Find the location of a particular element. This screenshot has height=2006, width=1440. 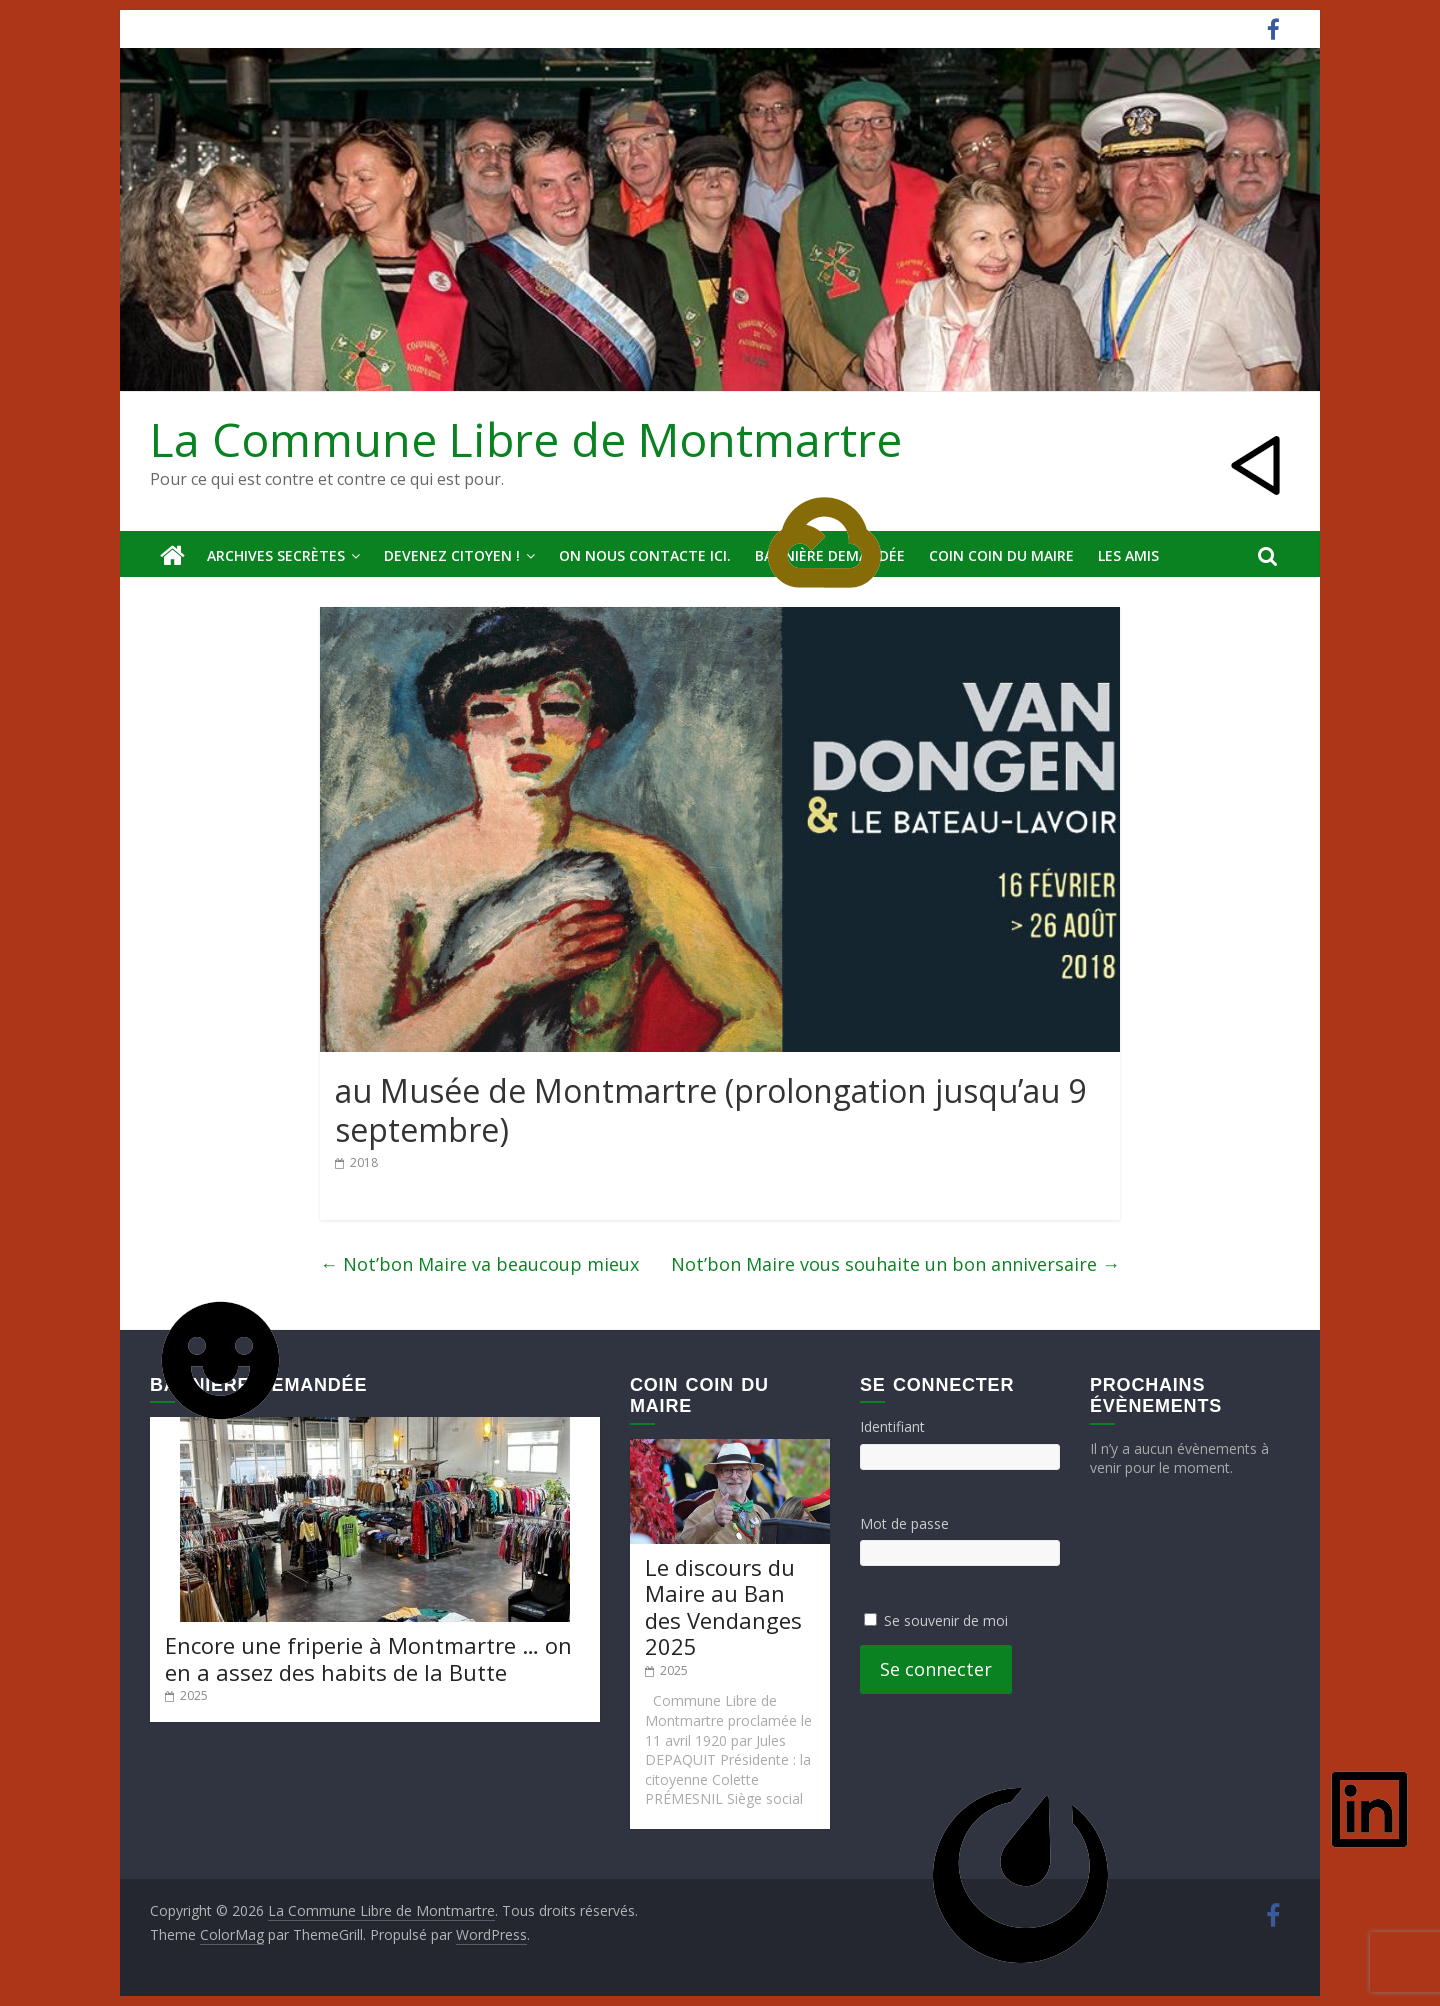

add a reaction or emoji to a message is located at coordinates (220, 1360).